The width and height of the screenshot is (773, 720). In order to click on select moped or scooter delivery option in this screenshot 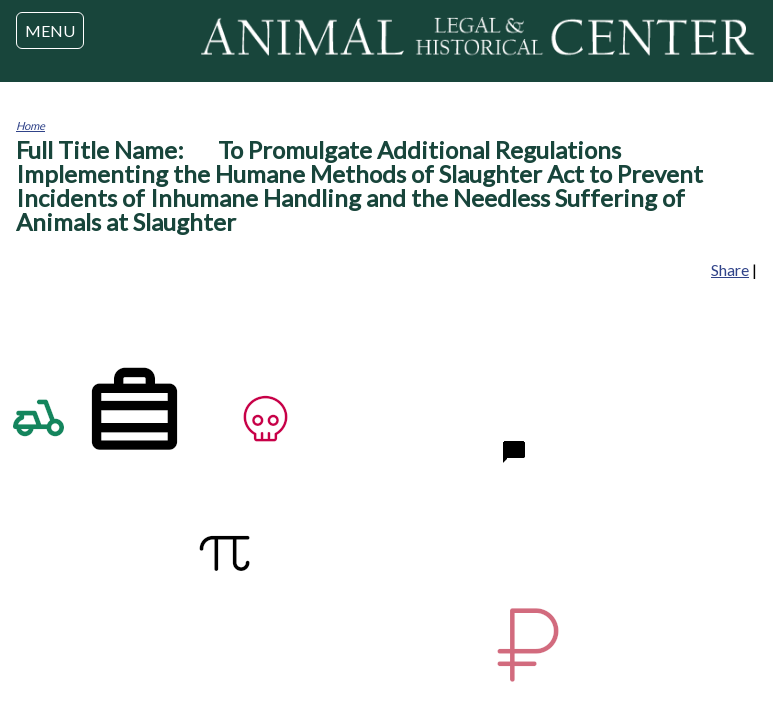, I will do `click(38, 419)`.